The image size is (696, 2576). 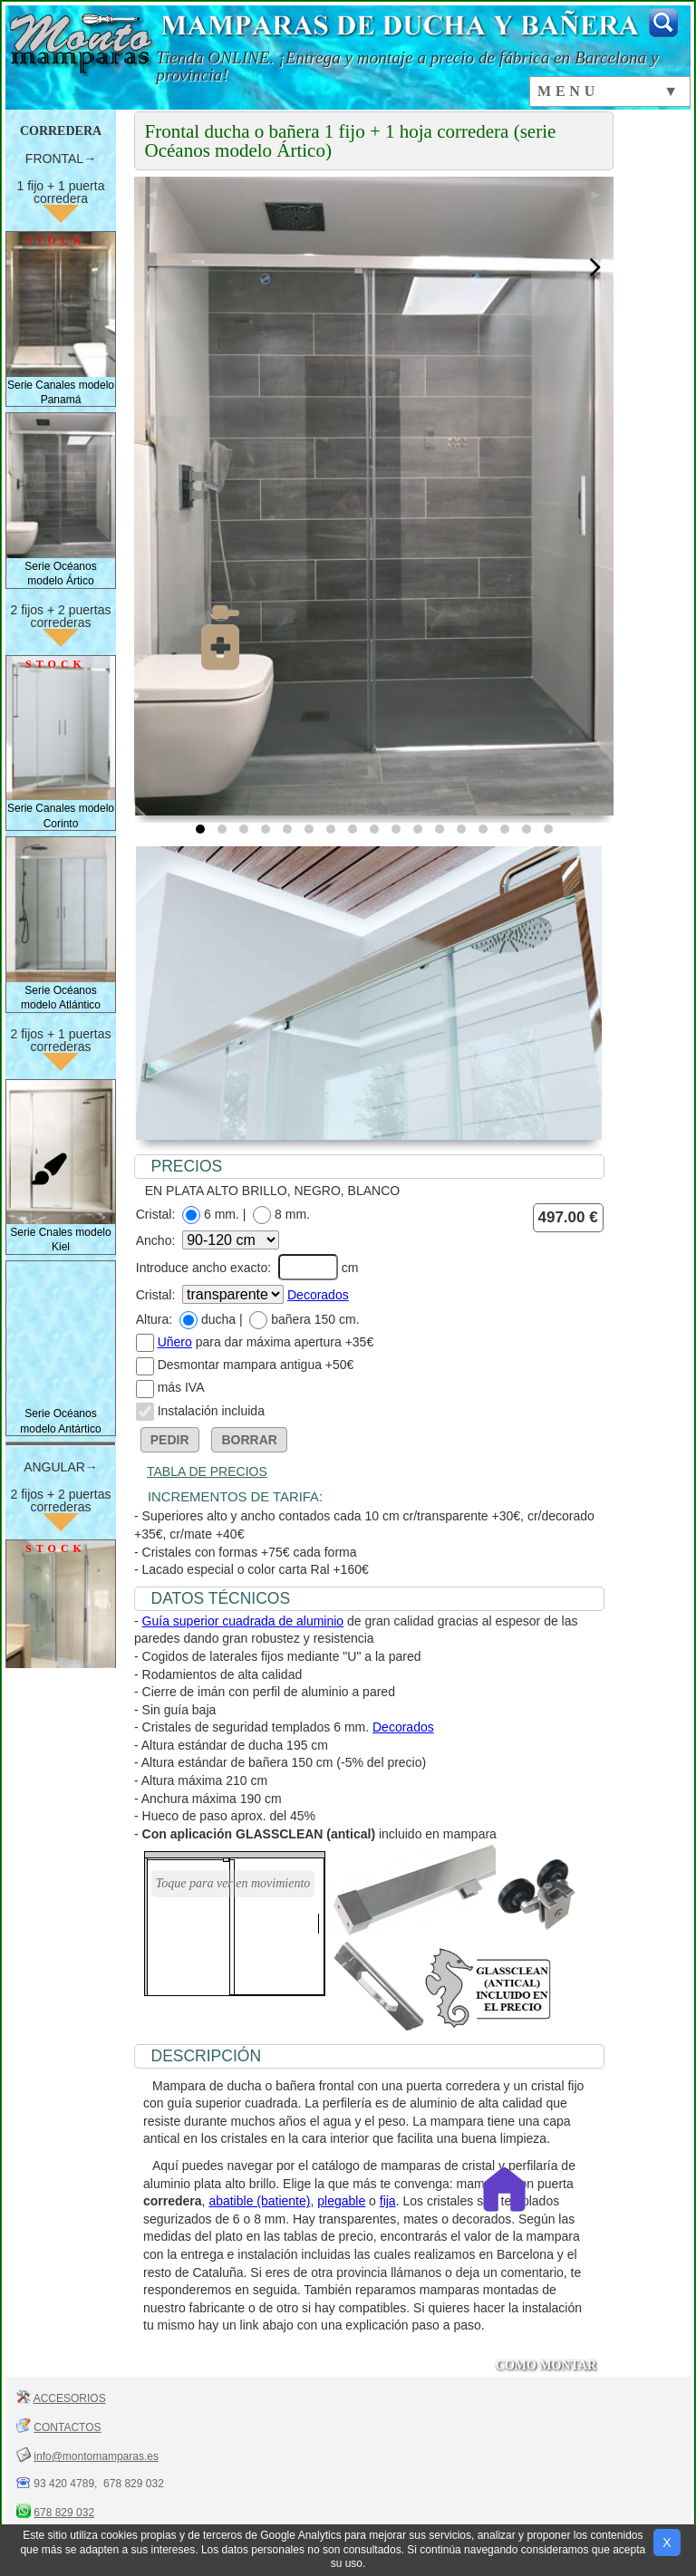 What do you see at coordinates (49, 1169) in the screenshot?
I see `access drawing or painting tools` at bounding box center [49, 1169].